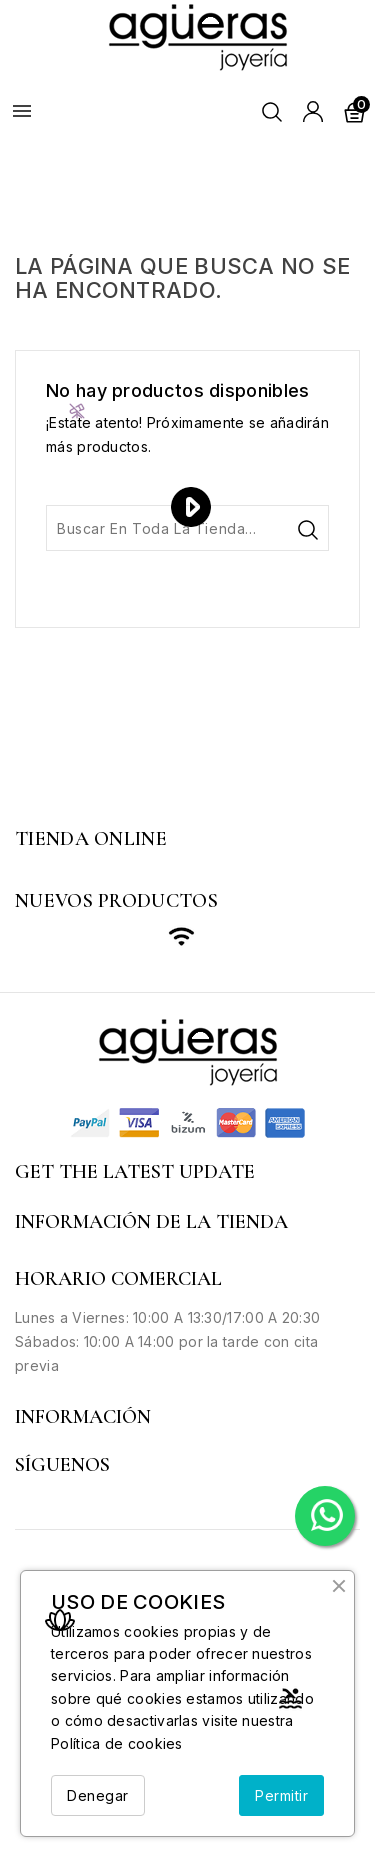 The image size is (375, 1857). Describe the element at coordinates (181, 936) in the screenshot. I see `indicates active wifi connection` at that location.